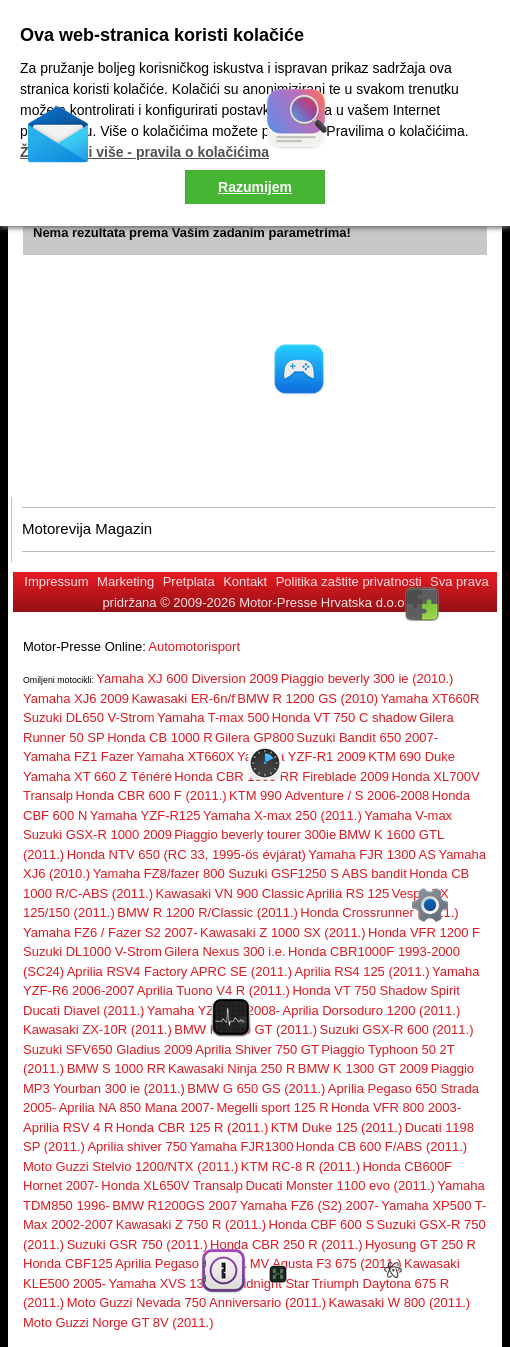 This screenshot has width=510, height=1347. Describe the element at coordinates (223, 1270) in the screenshot. I see `open the Secrets password manager app` at that location.